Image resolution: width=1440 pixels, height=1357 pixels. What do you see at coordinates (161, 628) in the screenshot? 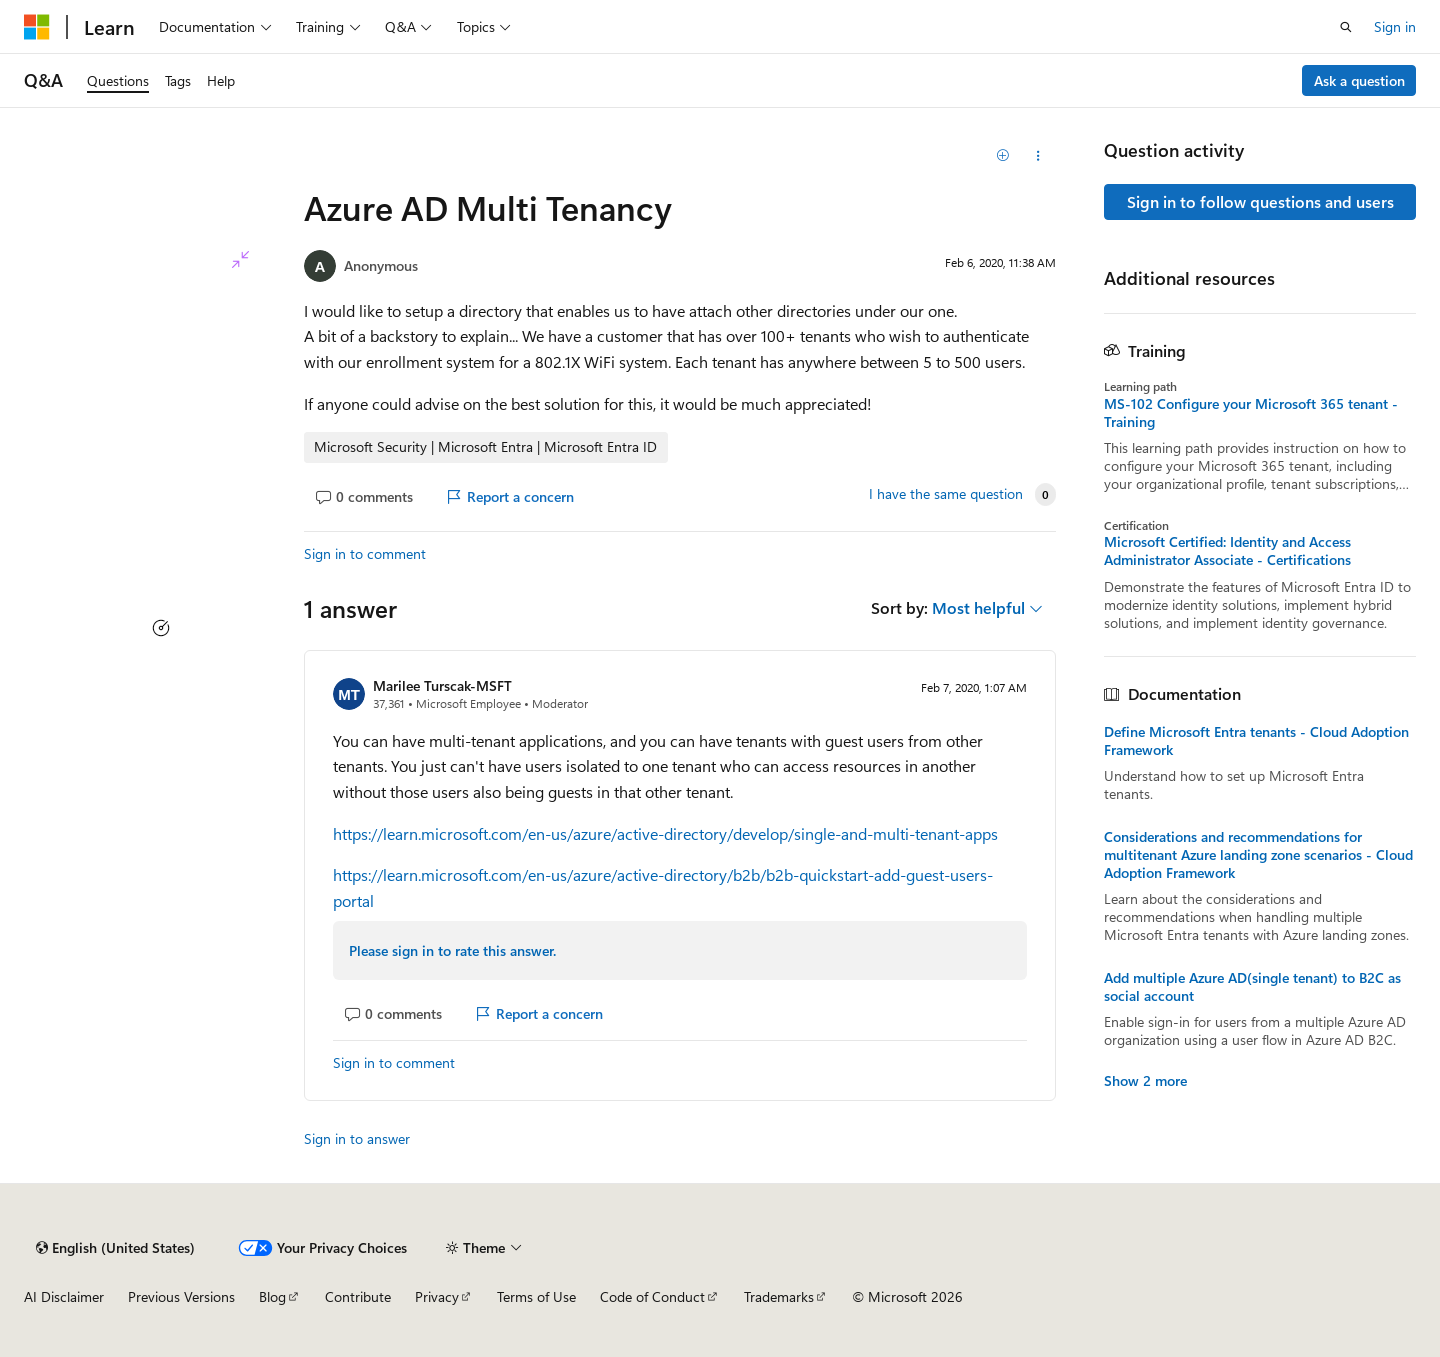
I see `view performance metrics or usage statistics` at bounding box center [161, 628].